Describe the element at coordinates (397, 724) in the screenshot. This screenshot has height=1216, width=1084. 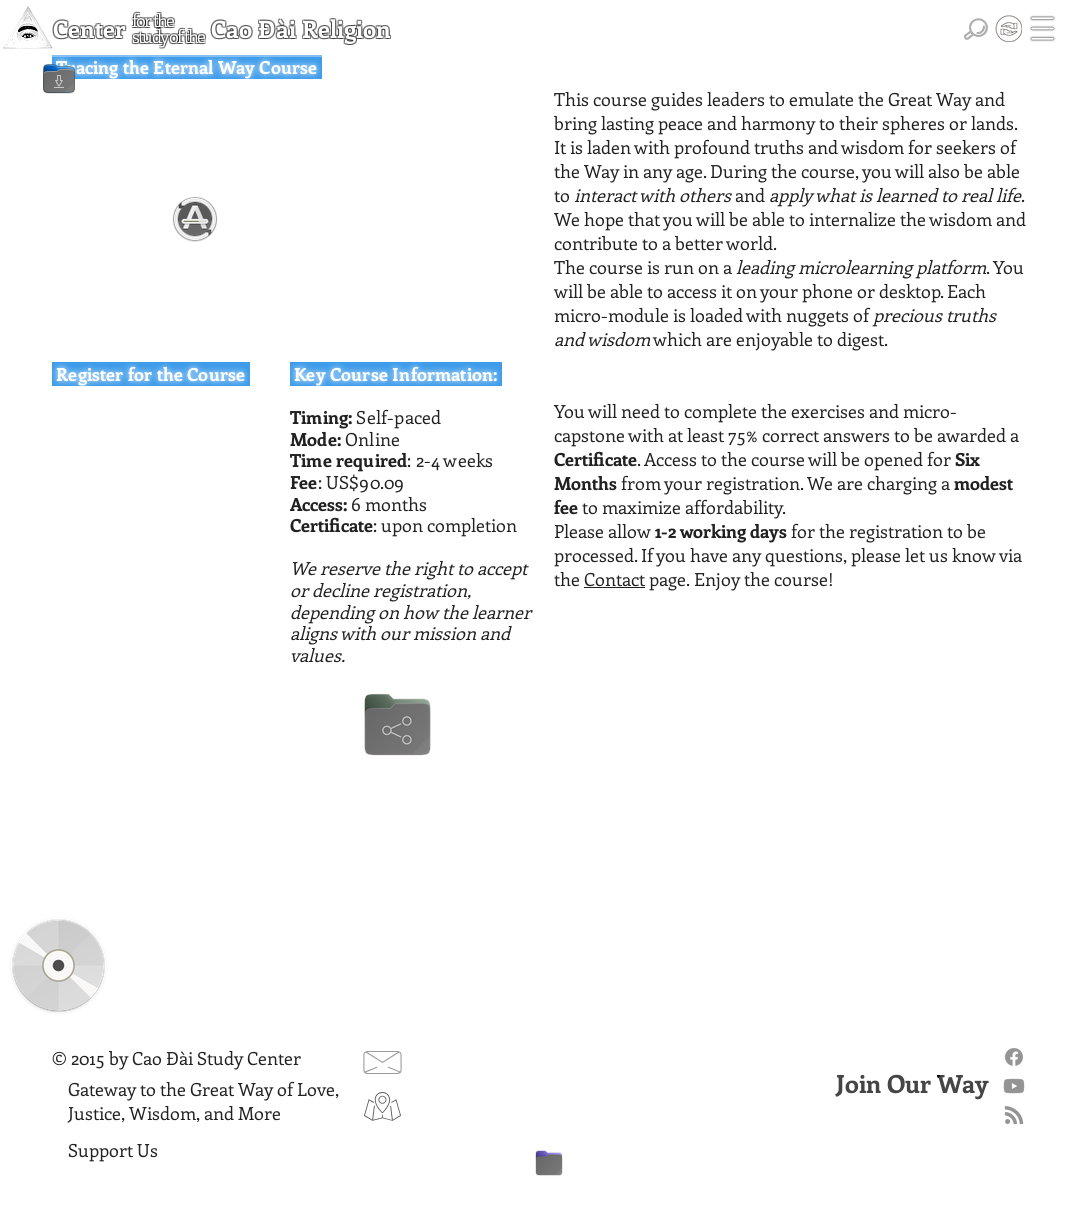
I see `open your public shared folder` at that location.